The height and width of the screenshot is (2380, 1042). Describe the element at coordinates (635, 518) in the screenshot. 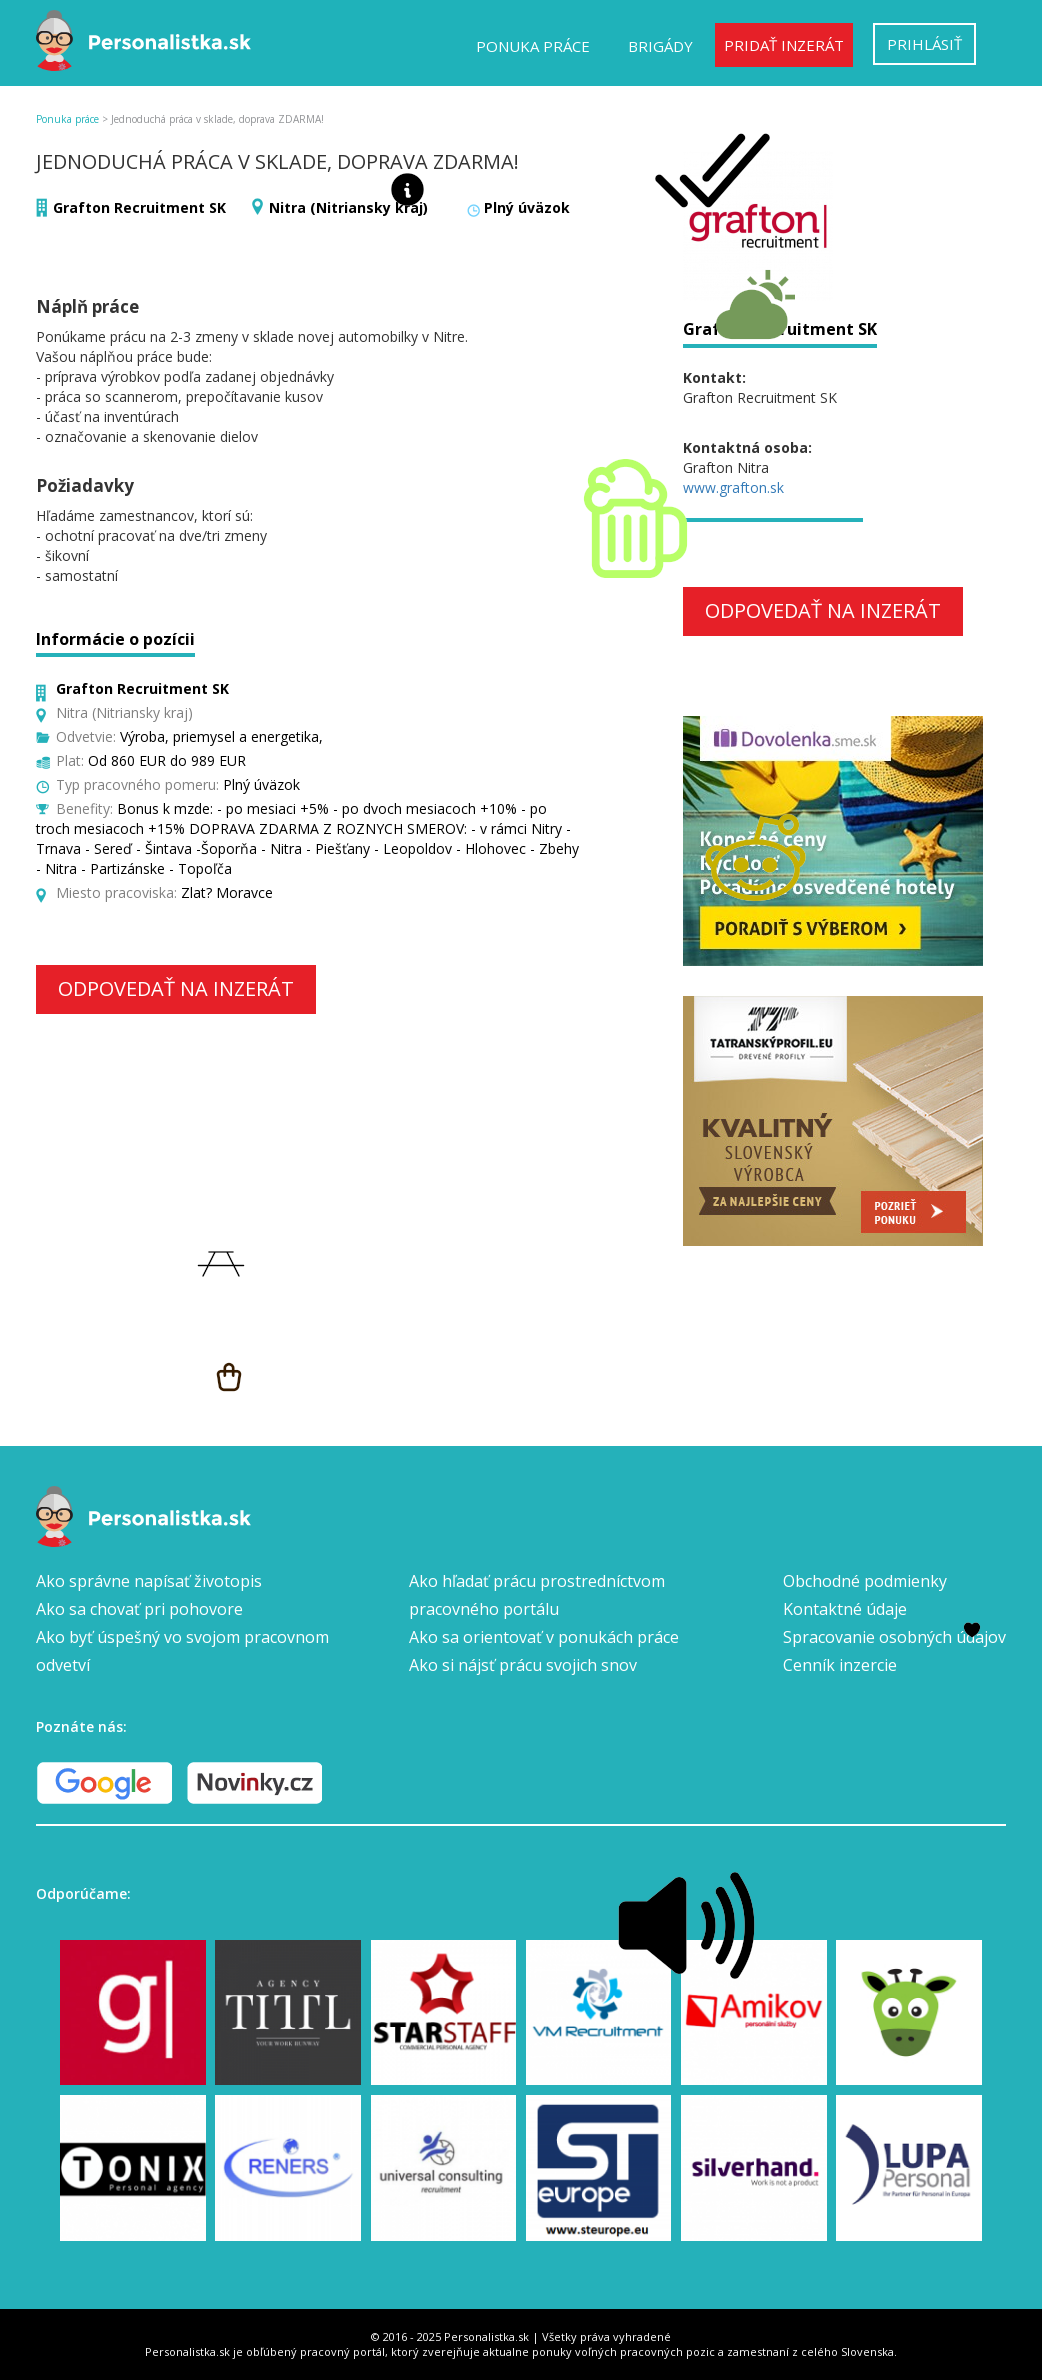

I see `browse nearby bars or breweries` at that location.